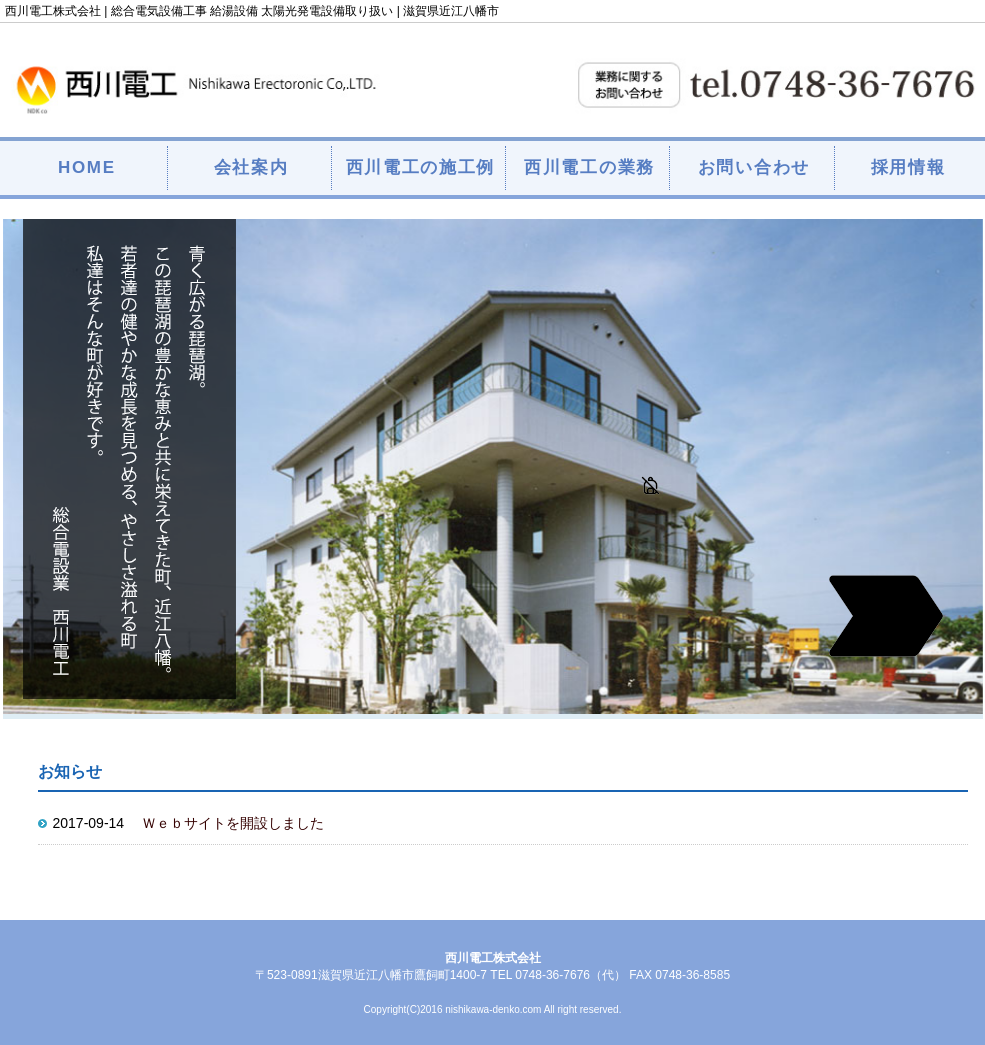  What do you see at coordinates (882, 616) in the screenshot?
I see `apply a label or tag to an item` at bounding box center [882, 616].